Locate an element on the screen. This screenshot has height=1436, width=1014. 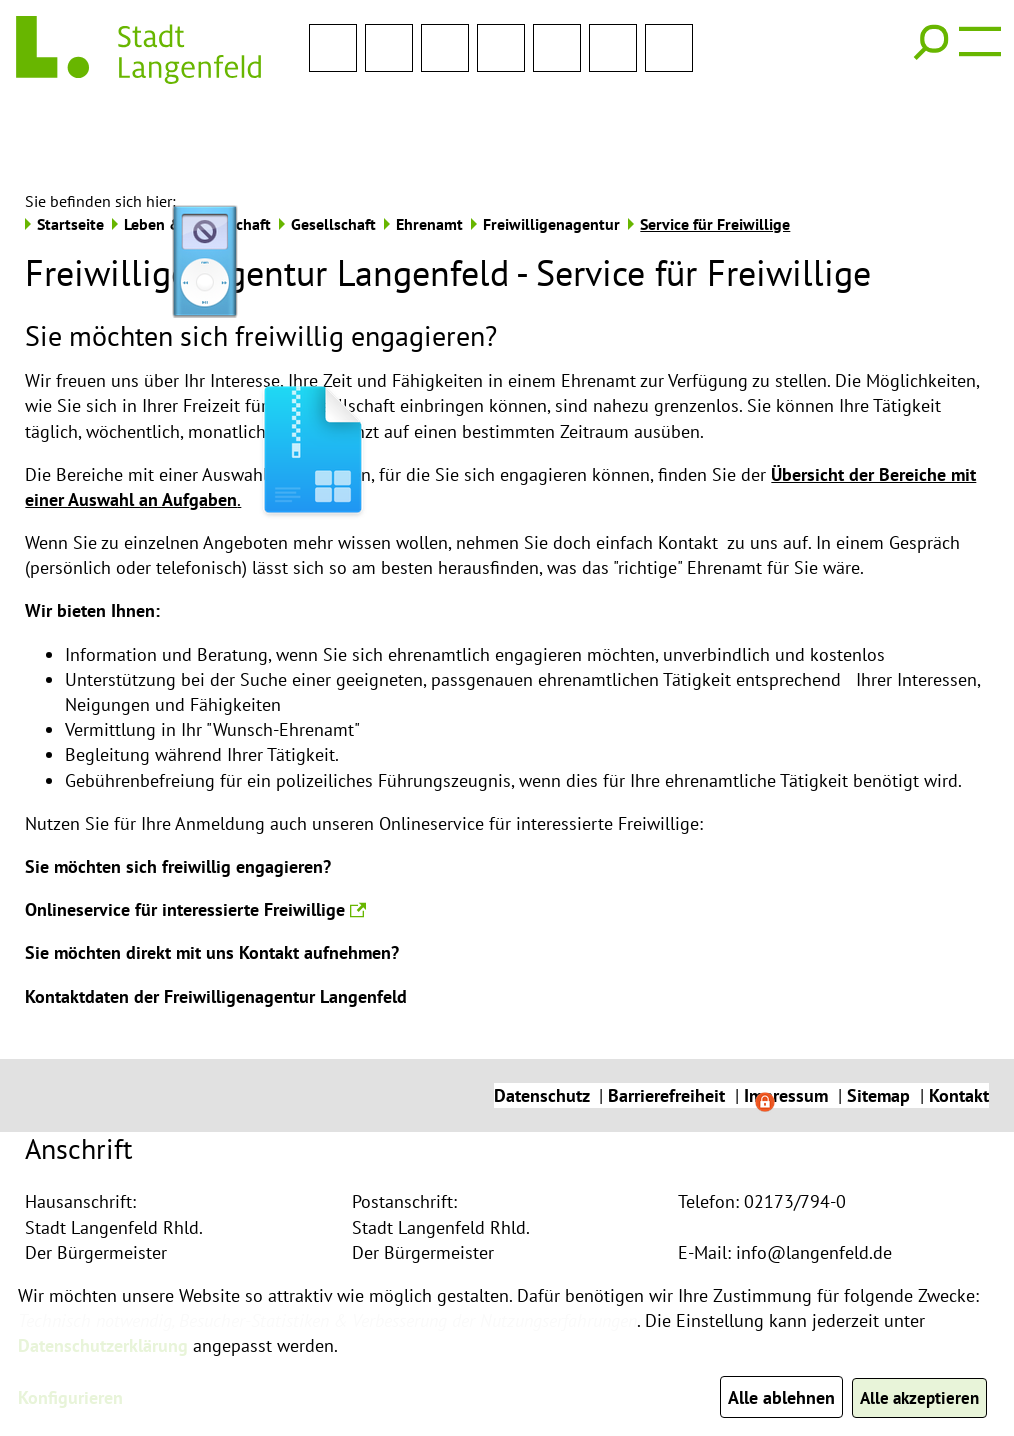
windows imaging format archive file is located at coordinates (313, 452).